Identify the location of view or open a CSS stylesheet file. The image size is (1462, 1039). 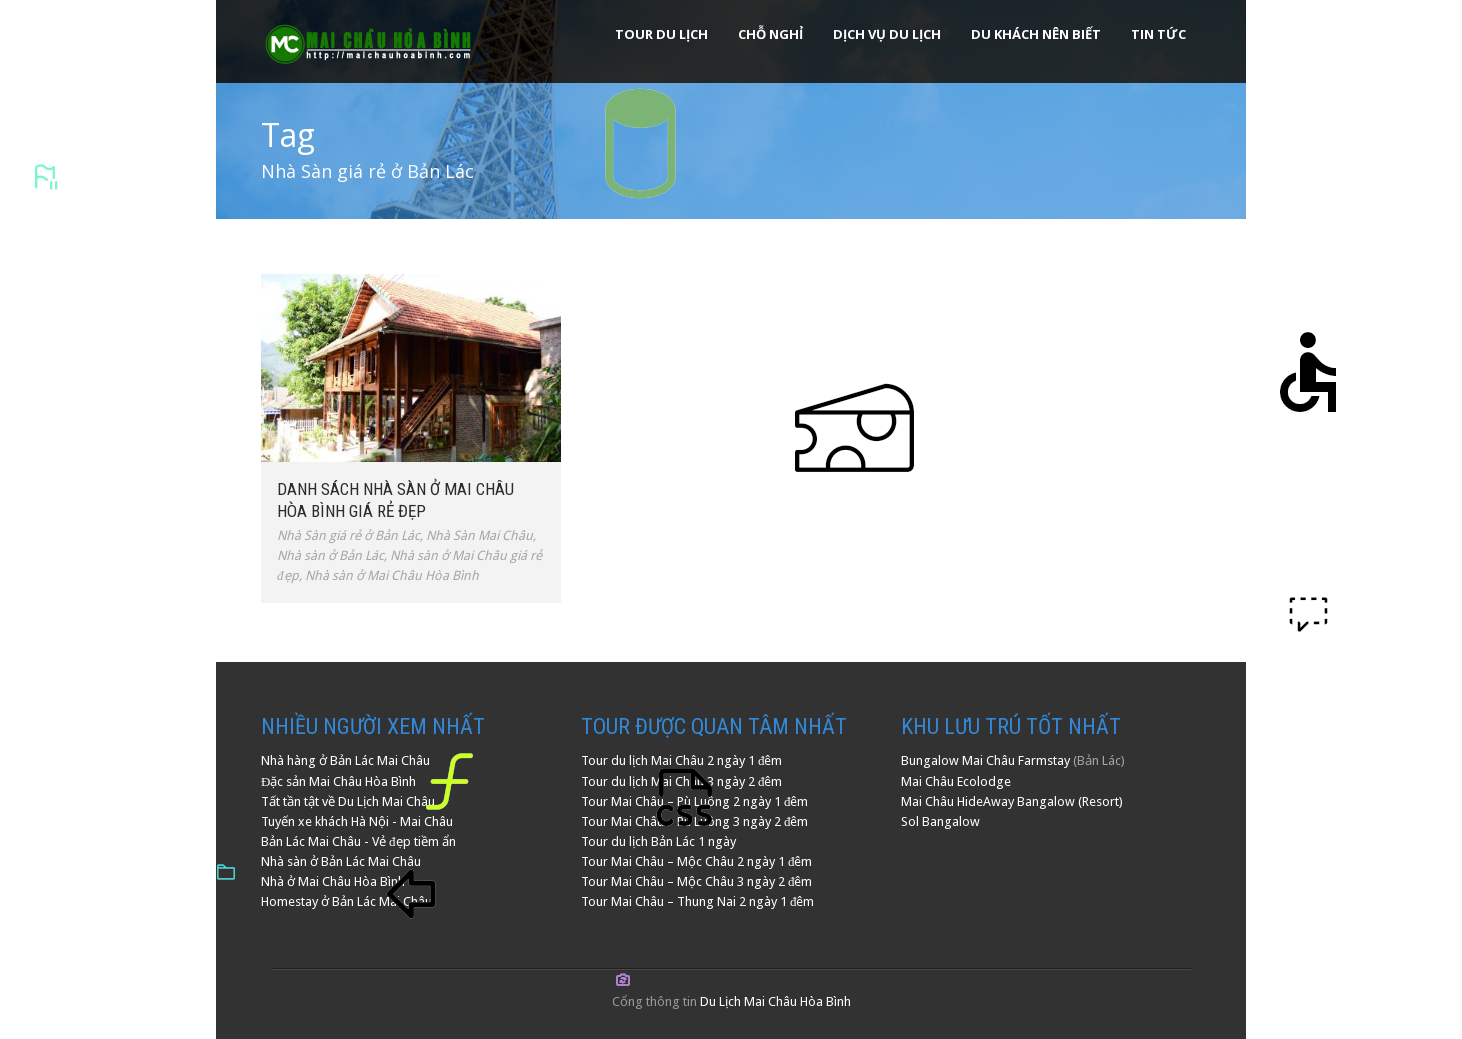
(685, 799).